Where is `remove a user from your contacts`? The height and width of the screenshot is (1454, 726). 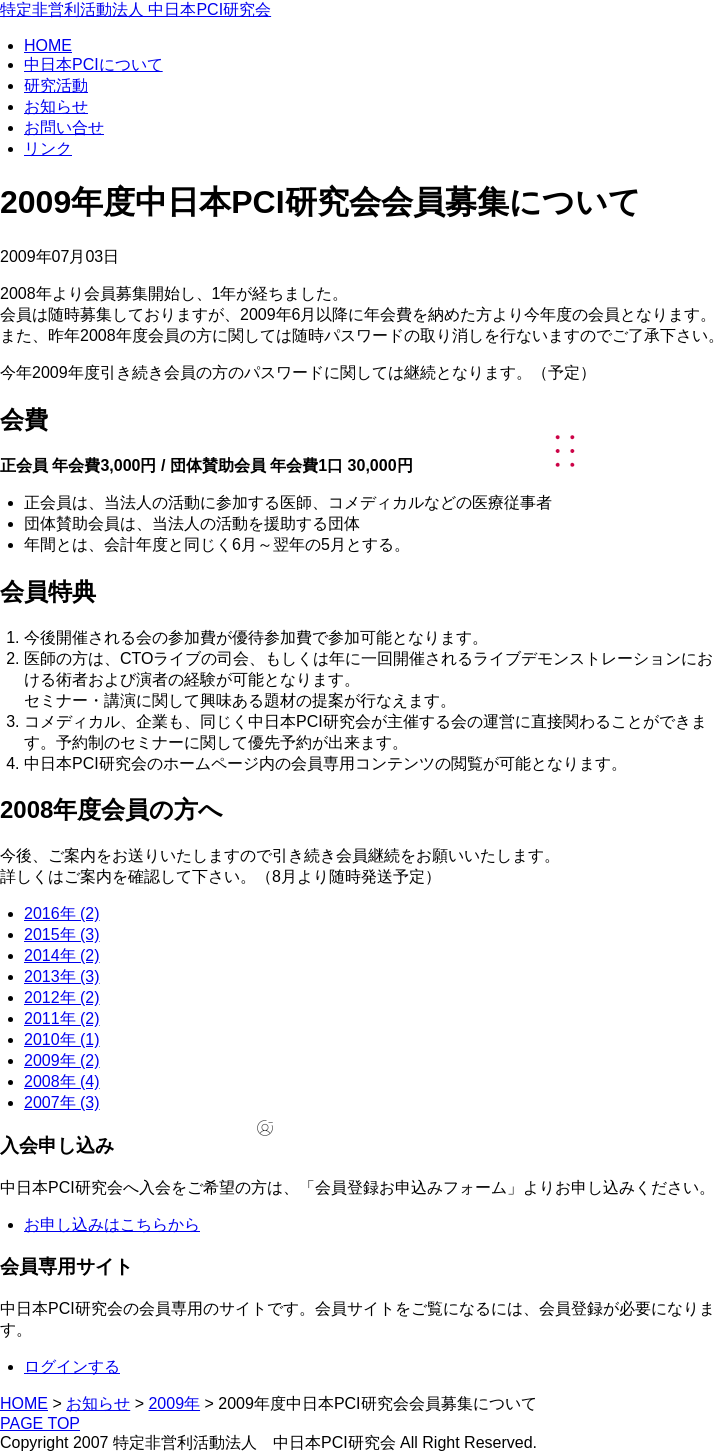 remove a user from your contacts is located at coordinates (265, 1128).